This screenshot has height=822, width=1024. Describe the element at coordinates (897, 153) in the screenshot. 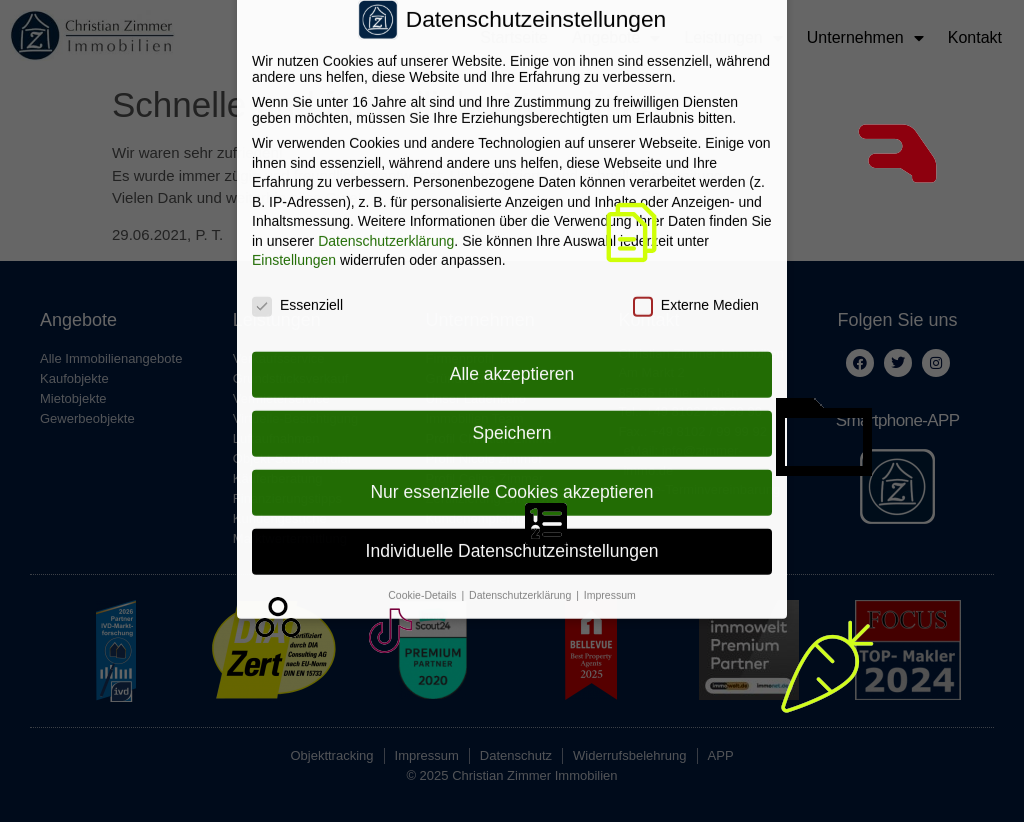

I see `lizard gesture for rock-paper-scissors-lizard-spock game` at that location.